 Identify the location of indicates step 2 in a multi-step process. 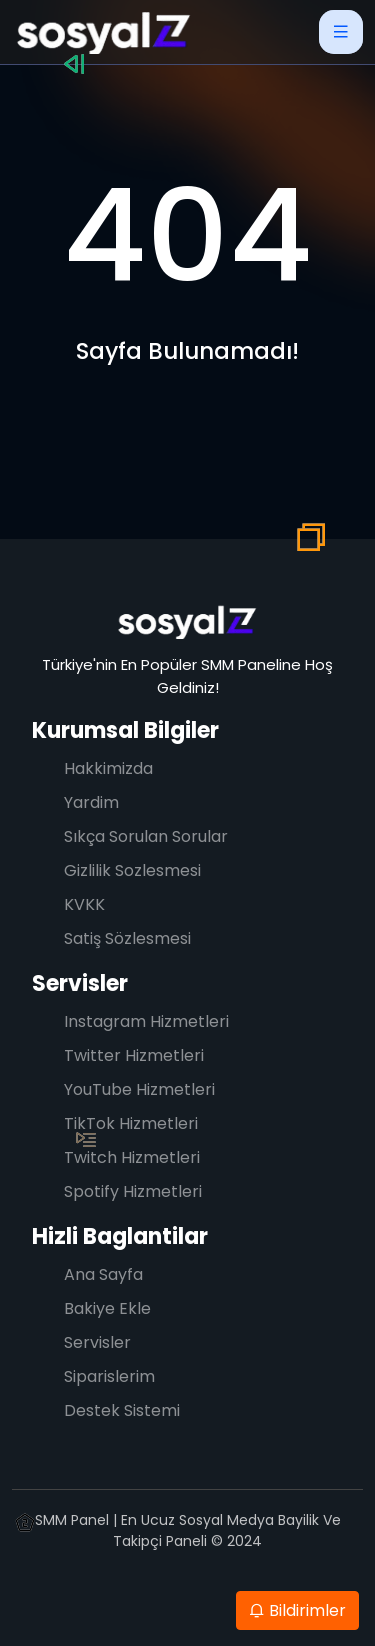
(25, 1523).